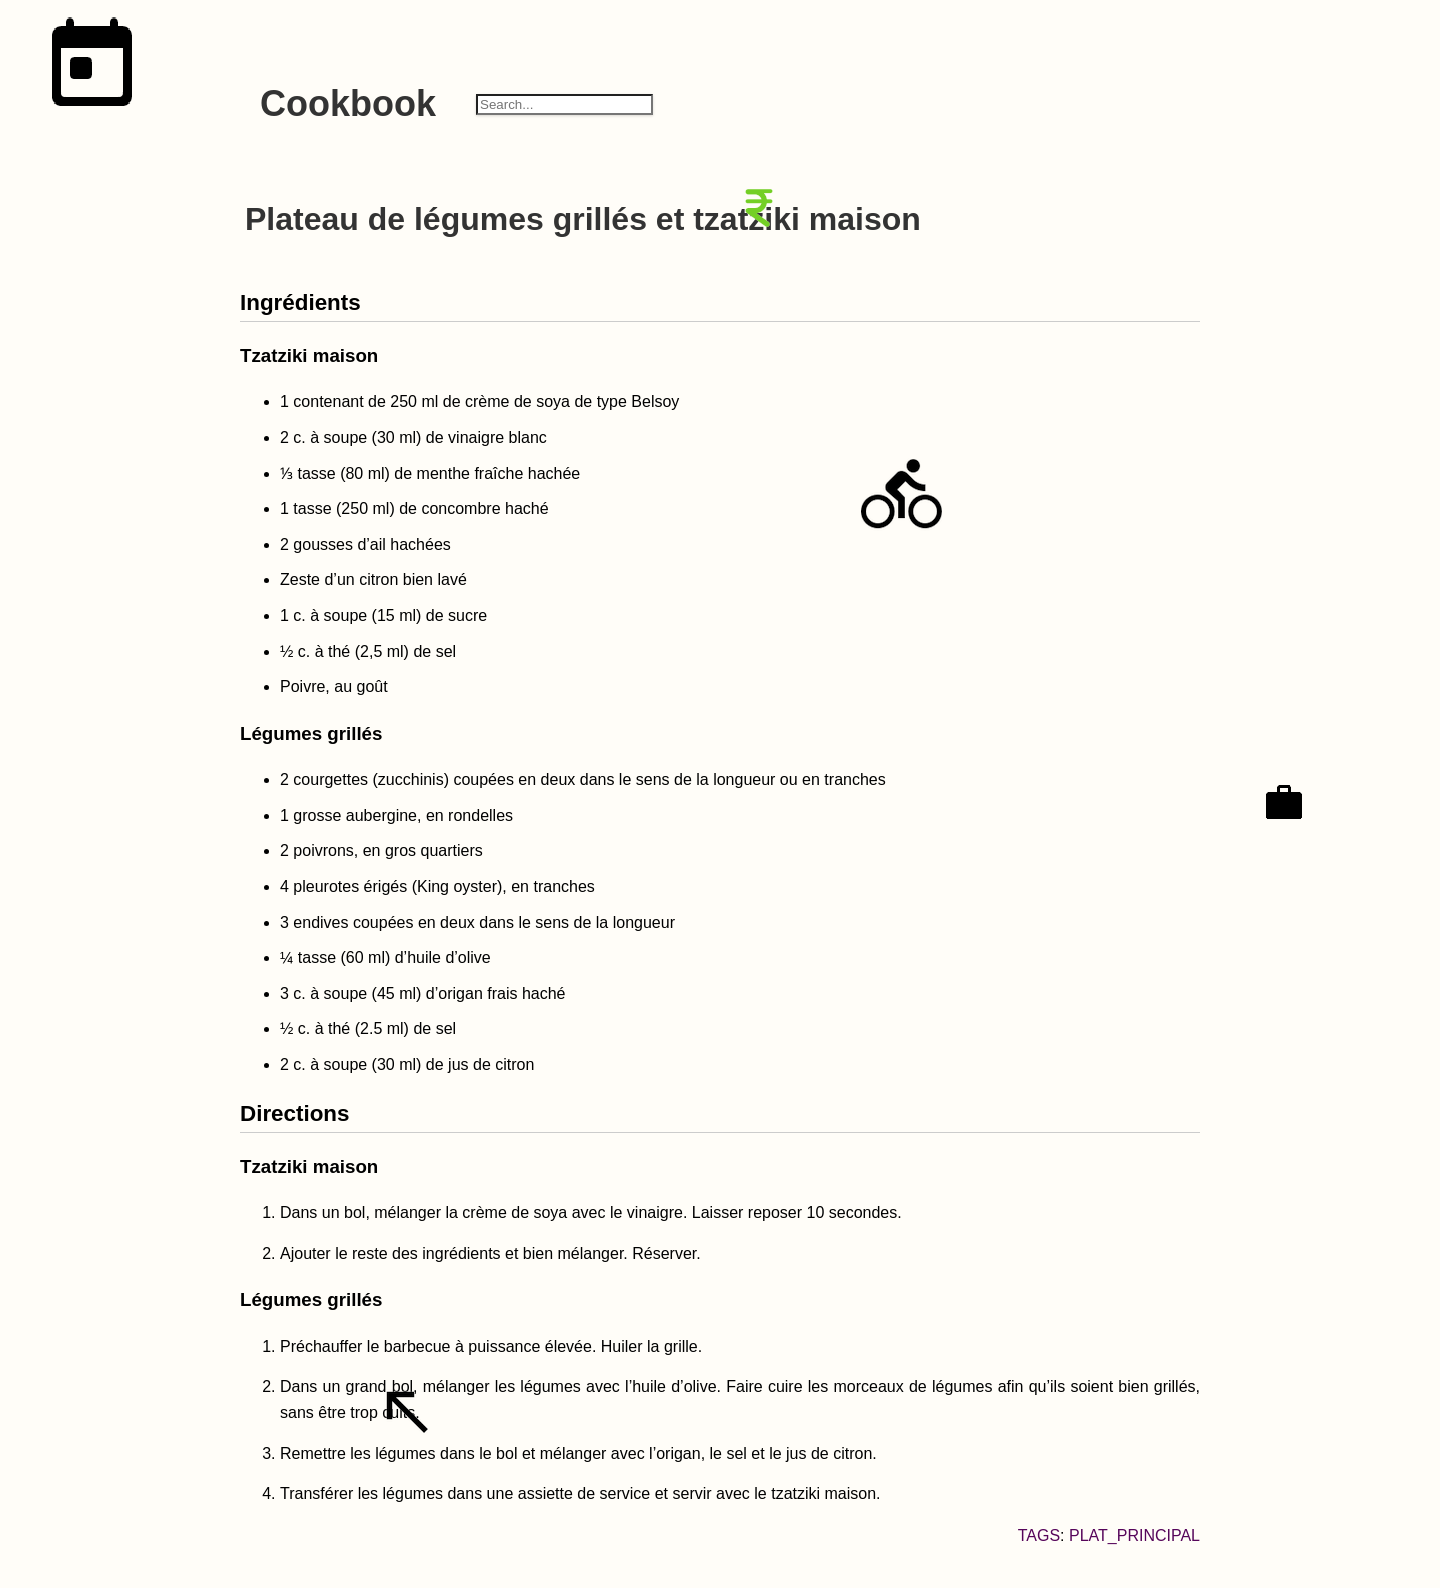 Image resolution: width=1440 pixels, height=1588 pixels. Describe the element at coordinates (901, 494) in the screenshot. I see `get cycling directions` at that location.